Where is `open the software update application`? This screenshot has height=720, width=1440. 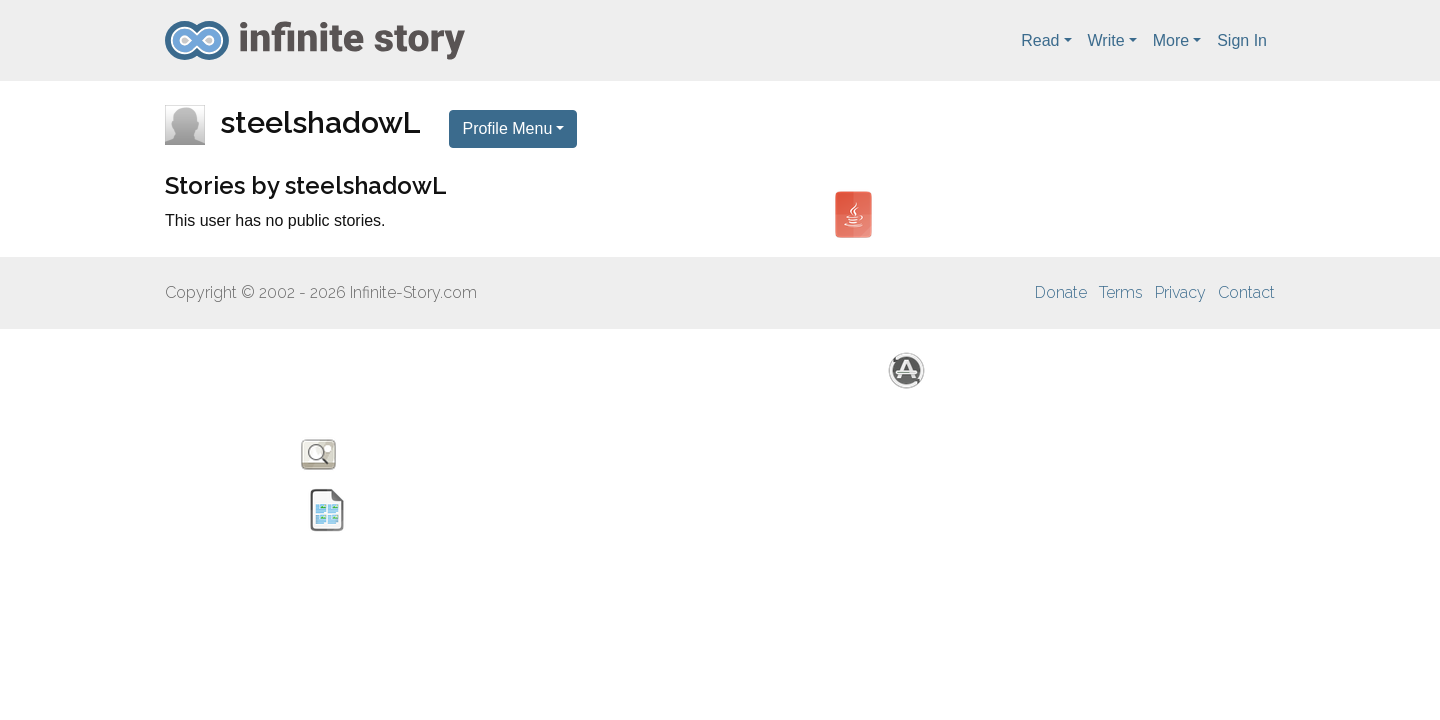 open the software update application is located at coordinates (906, 370).